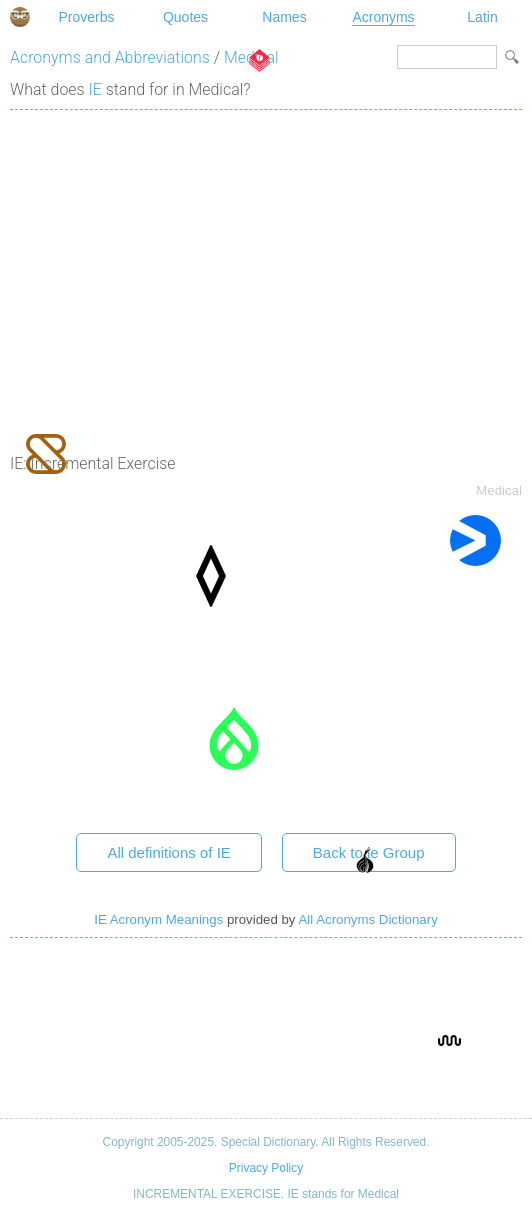 This screenshot has height=1213, width=532. What do you see at coordinates (211, 576) in the screenshot?
I see `private division game publisher logo` at bounding box center [211, 576].